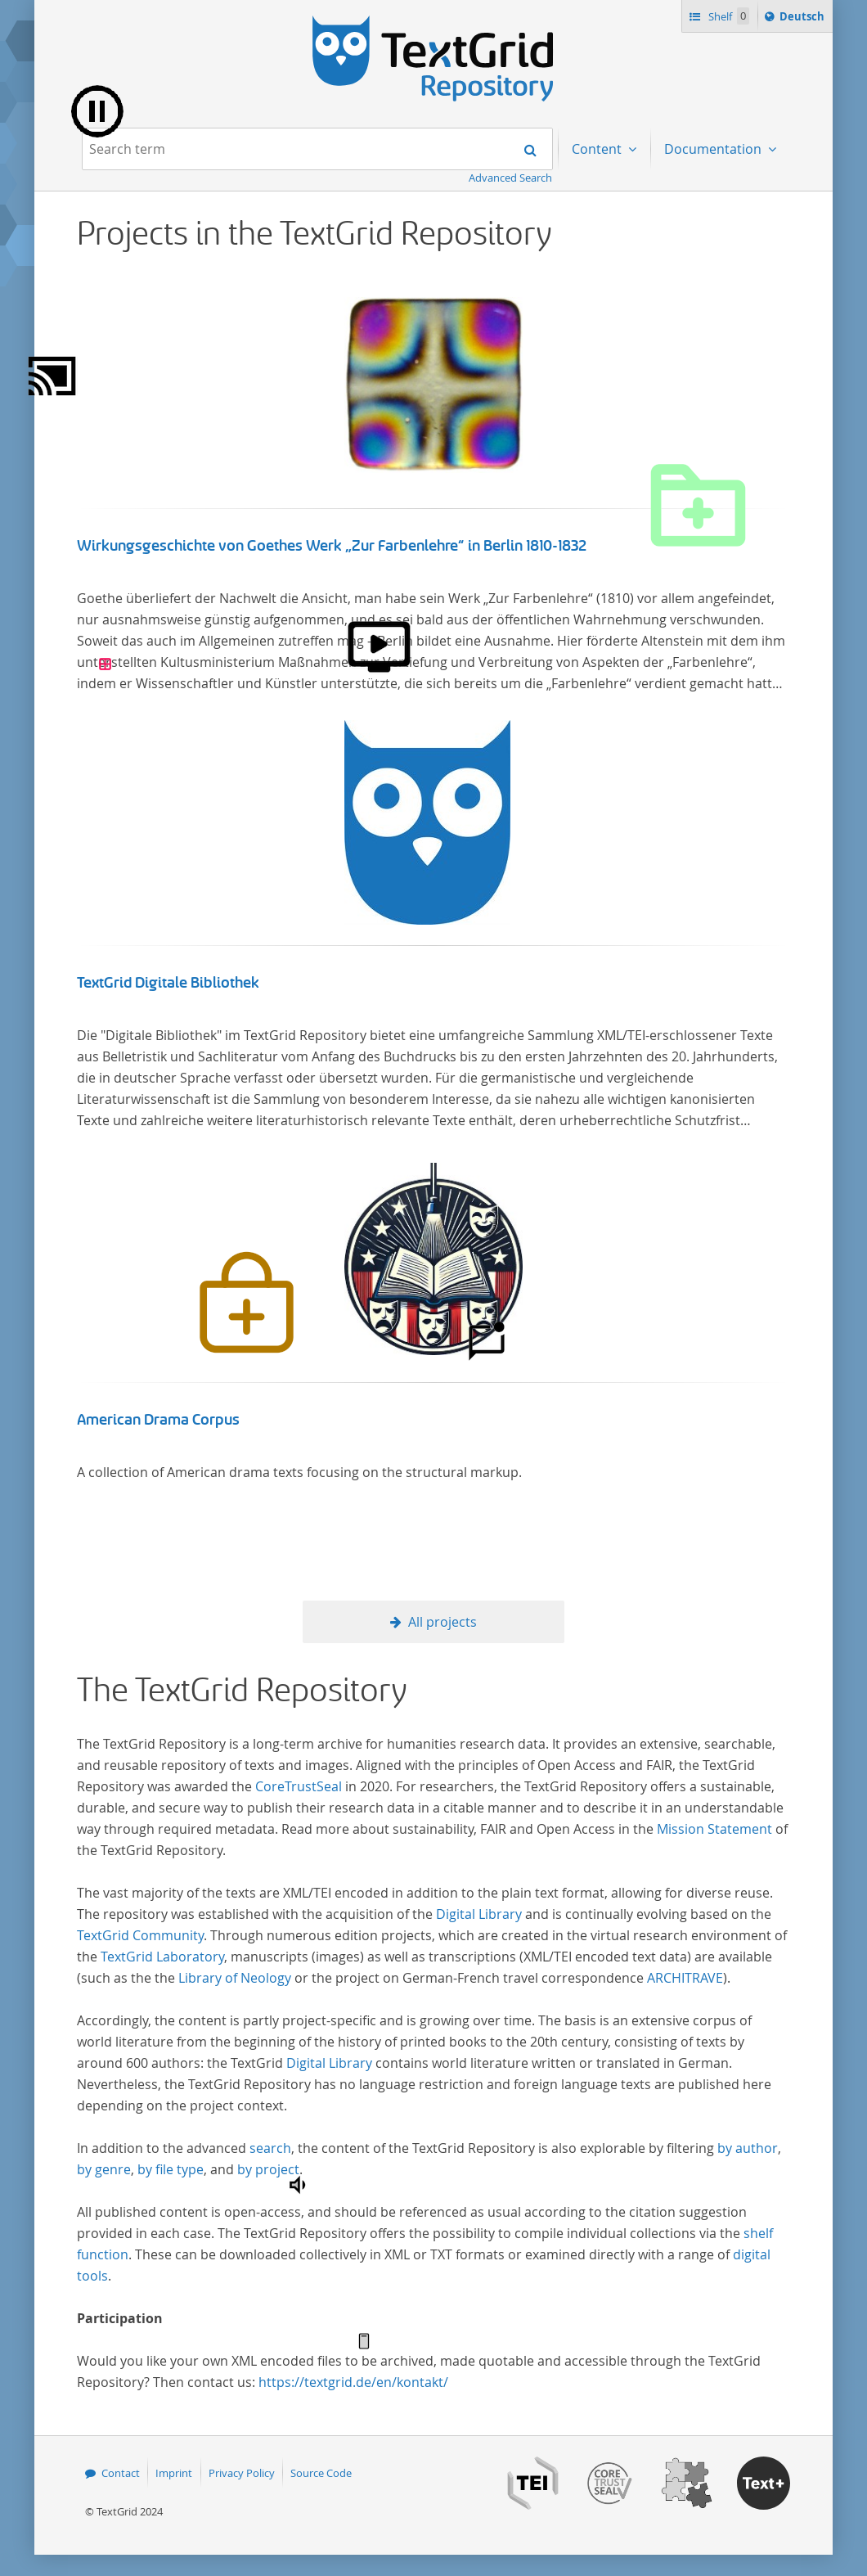 This screenshot has height=2576, width=867. What do you see at coordinates (487, 1343) in the screenshot?
I see `indicates unread messages in chat` at bounding box center [487, 1343].